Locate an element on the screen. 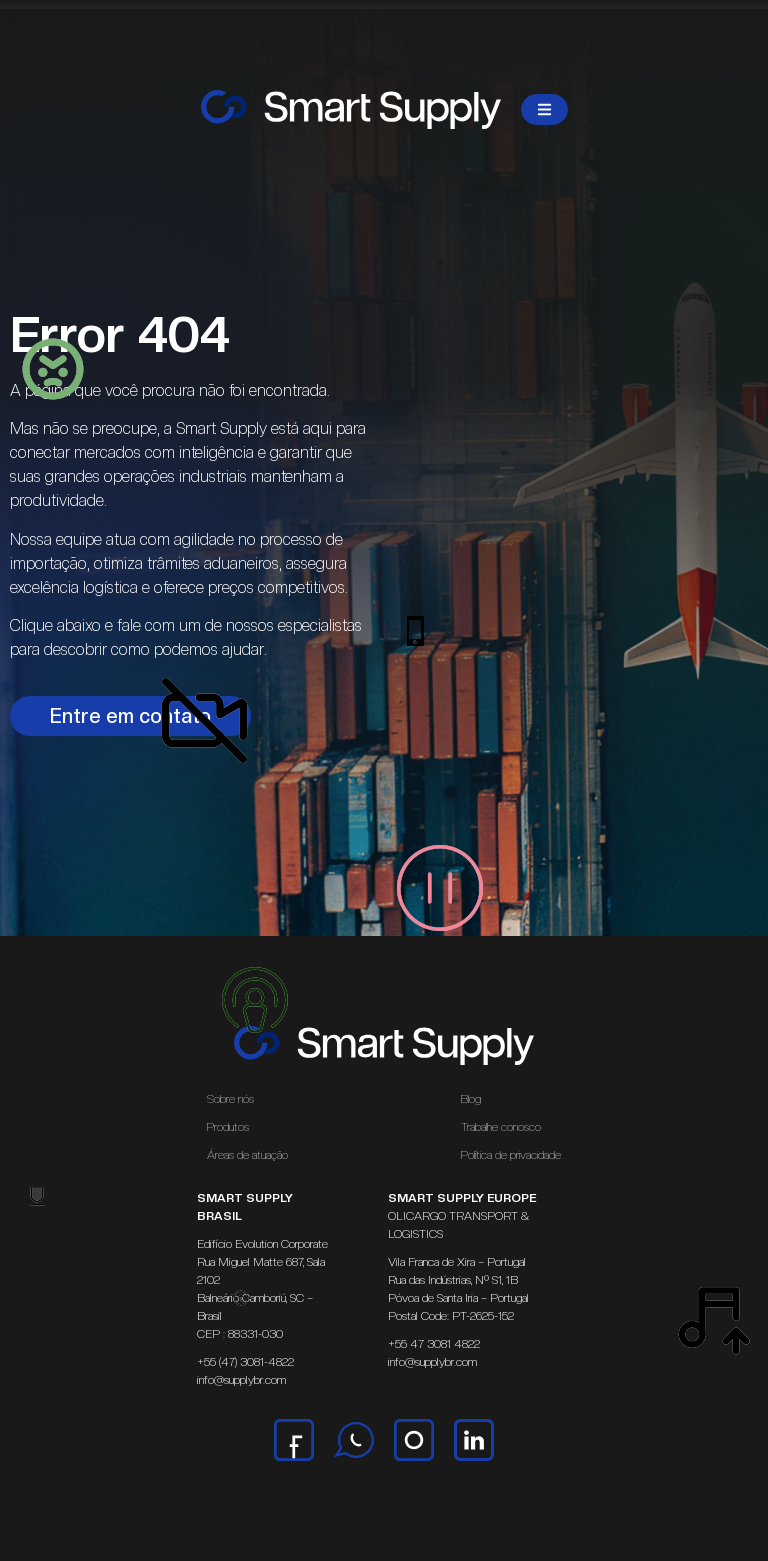  turn off camera or disable video is located at coordinates (204, 720).